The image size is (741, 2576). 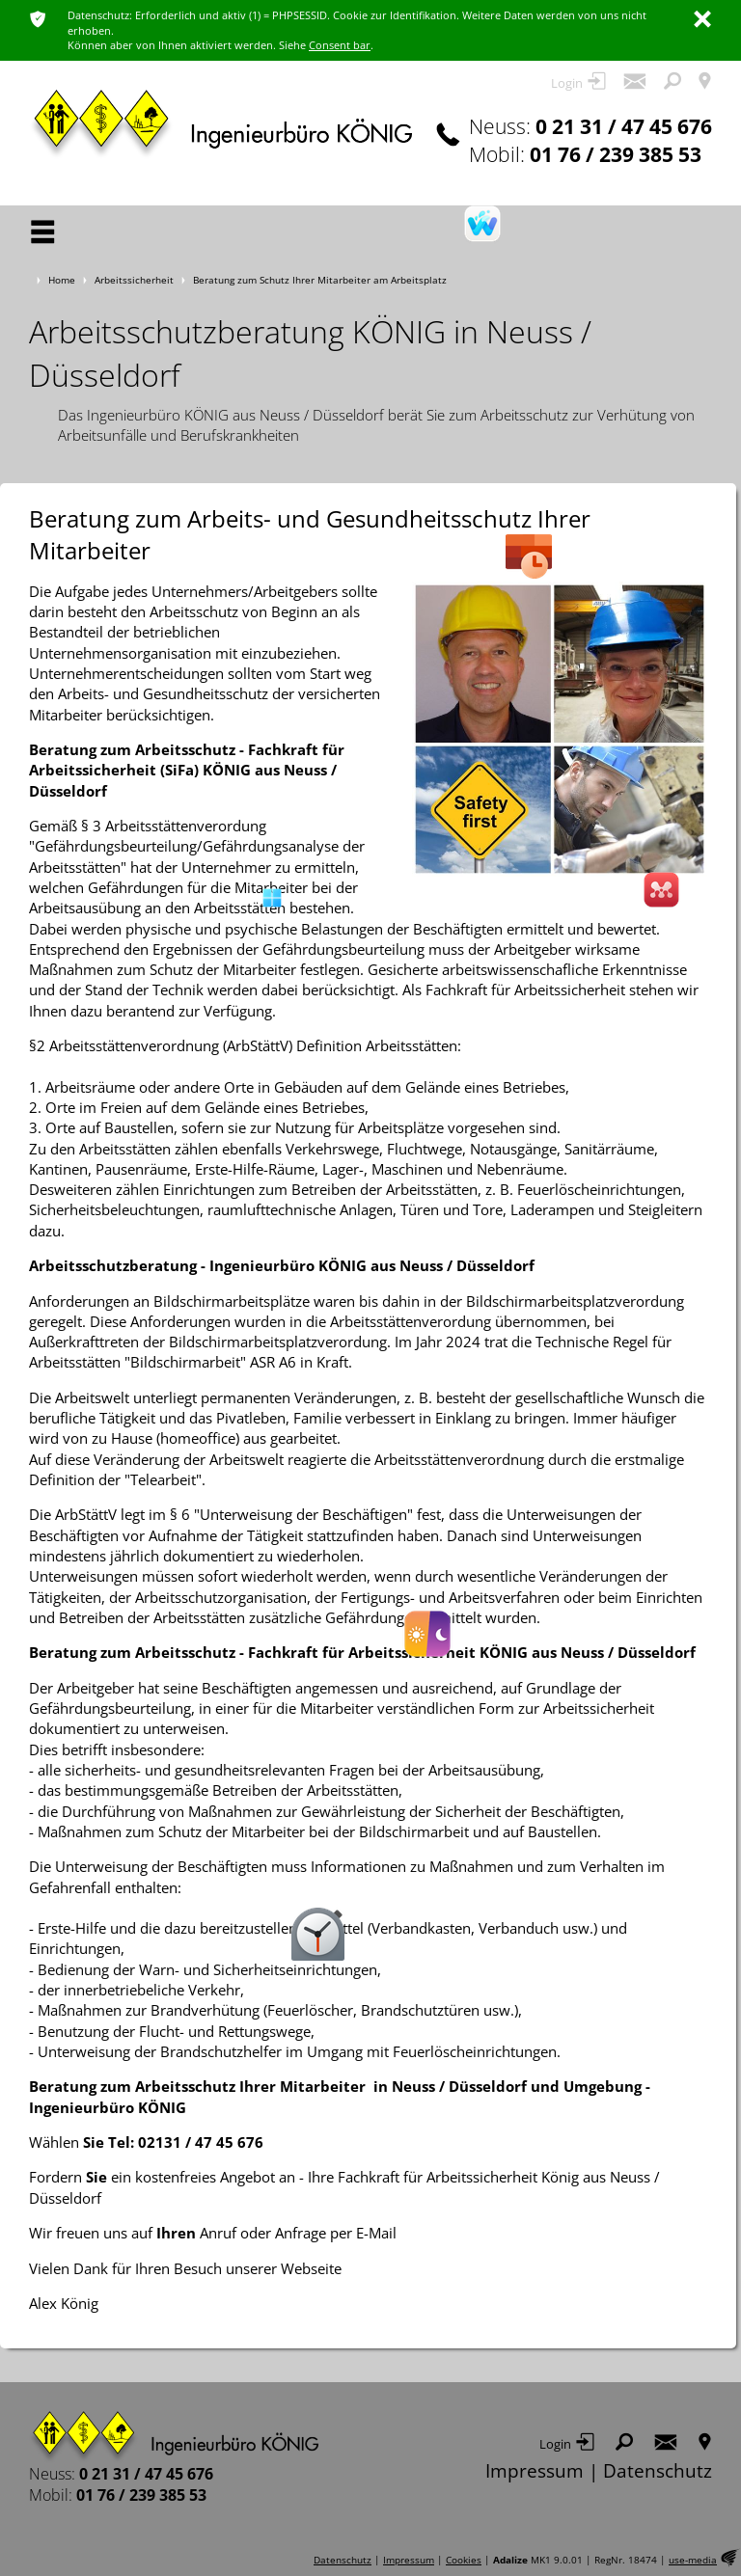 I want to click on open mendeley desktop reference manager, so click(x=661, y=889).